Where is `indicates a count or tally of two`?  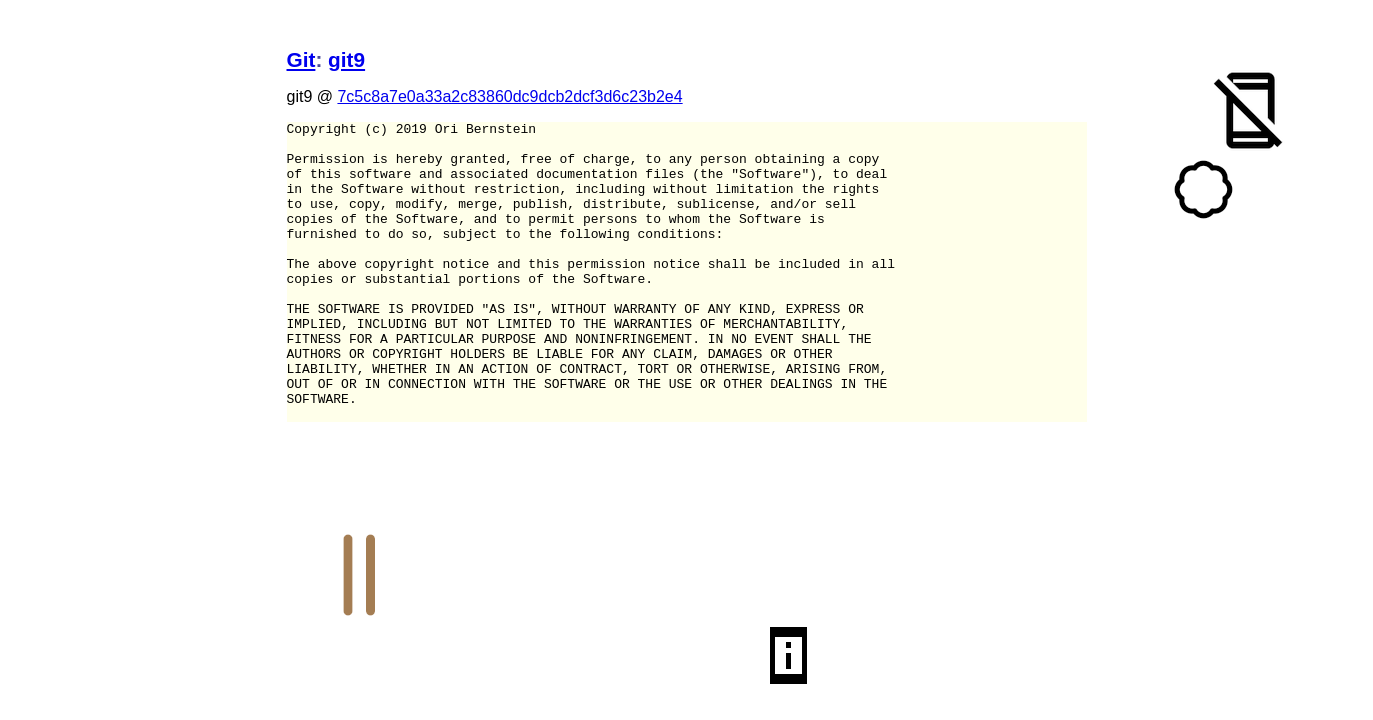
indicates a count or tally of two is located at coordinates (384, 575).